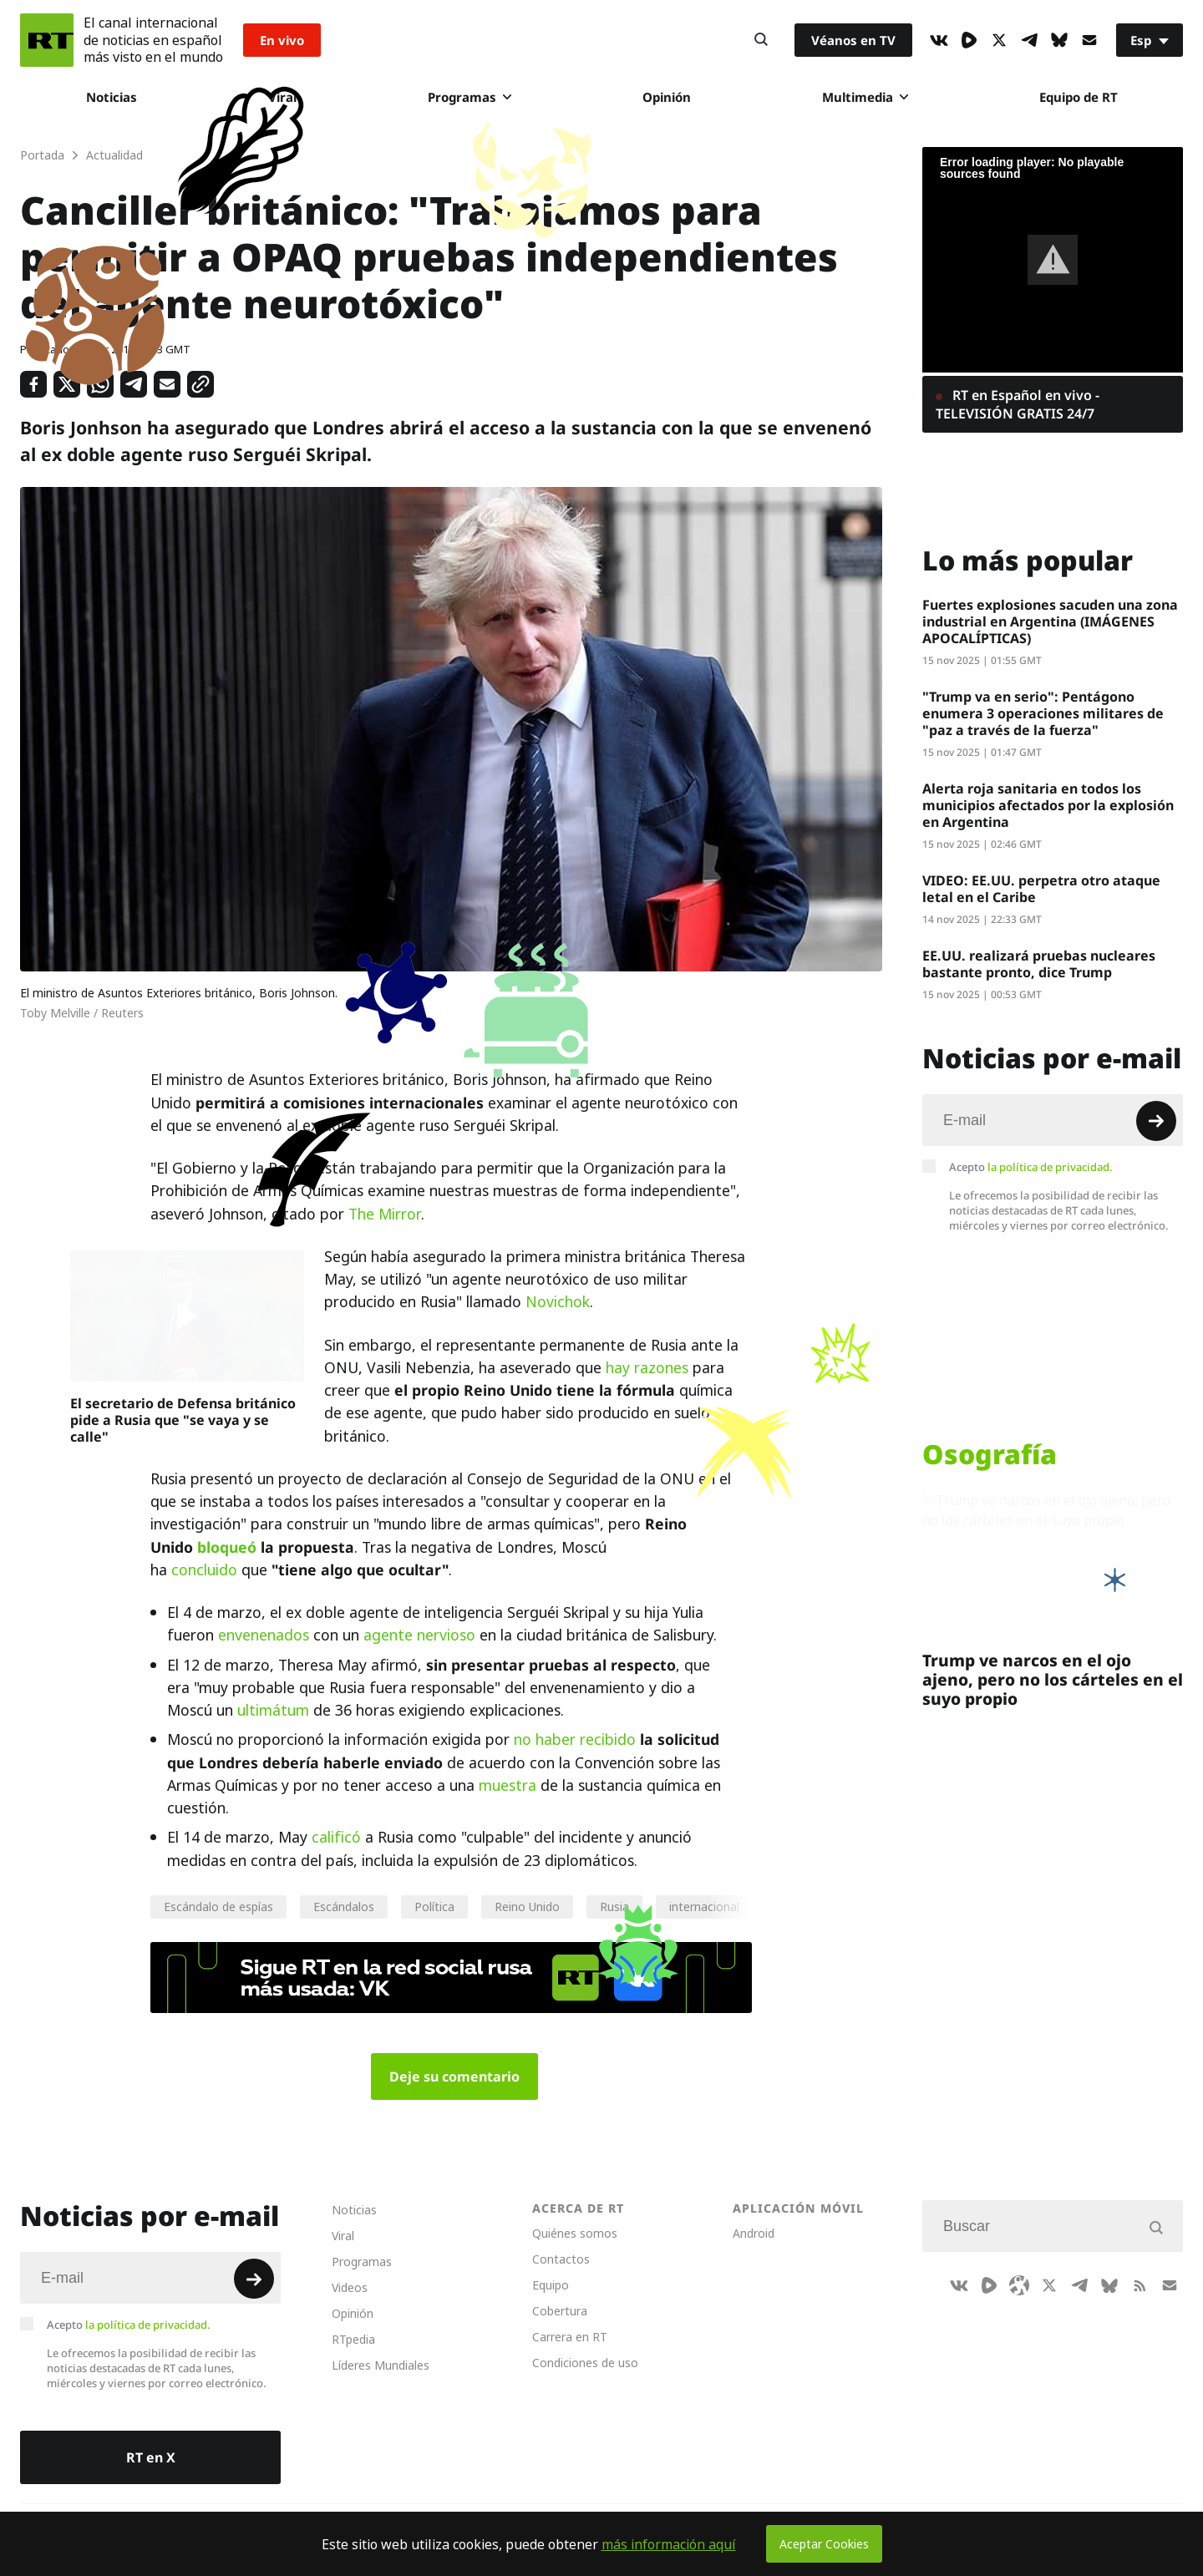 Image resolution: width=1203 pixels, height=2576 pixels. What do you see at coordinates (314, 1168) in the screenshot?
I see `compose a new message or document` at bounding box center [314, 1168].